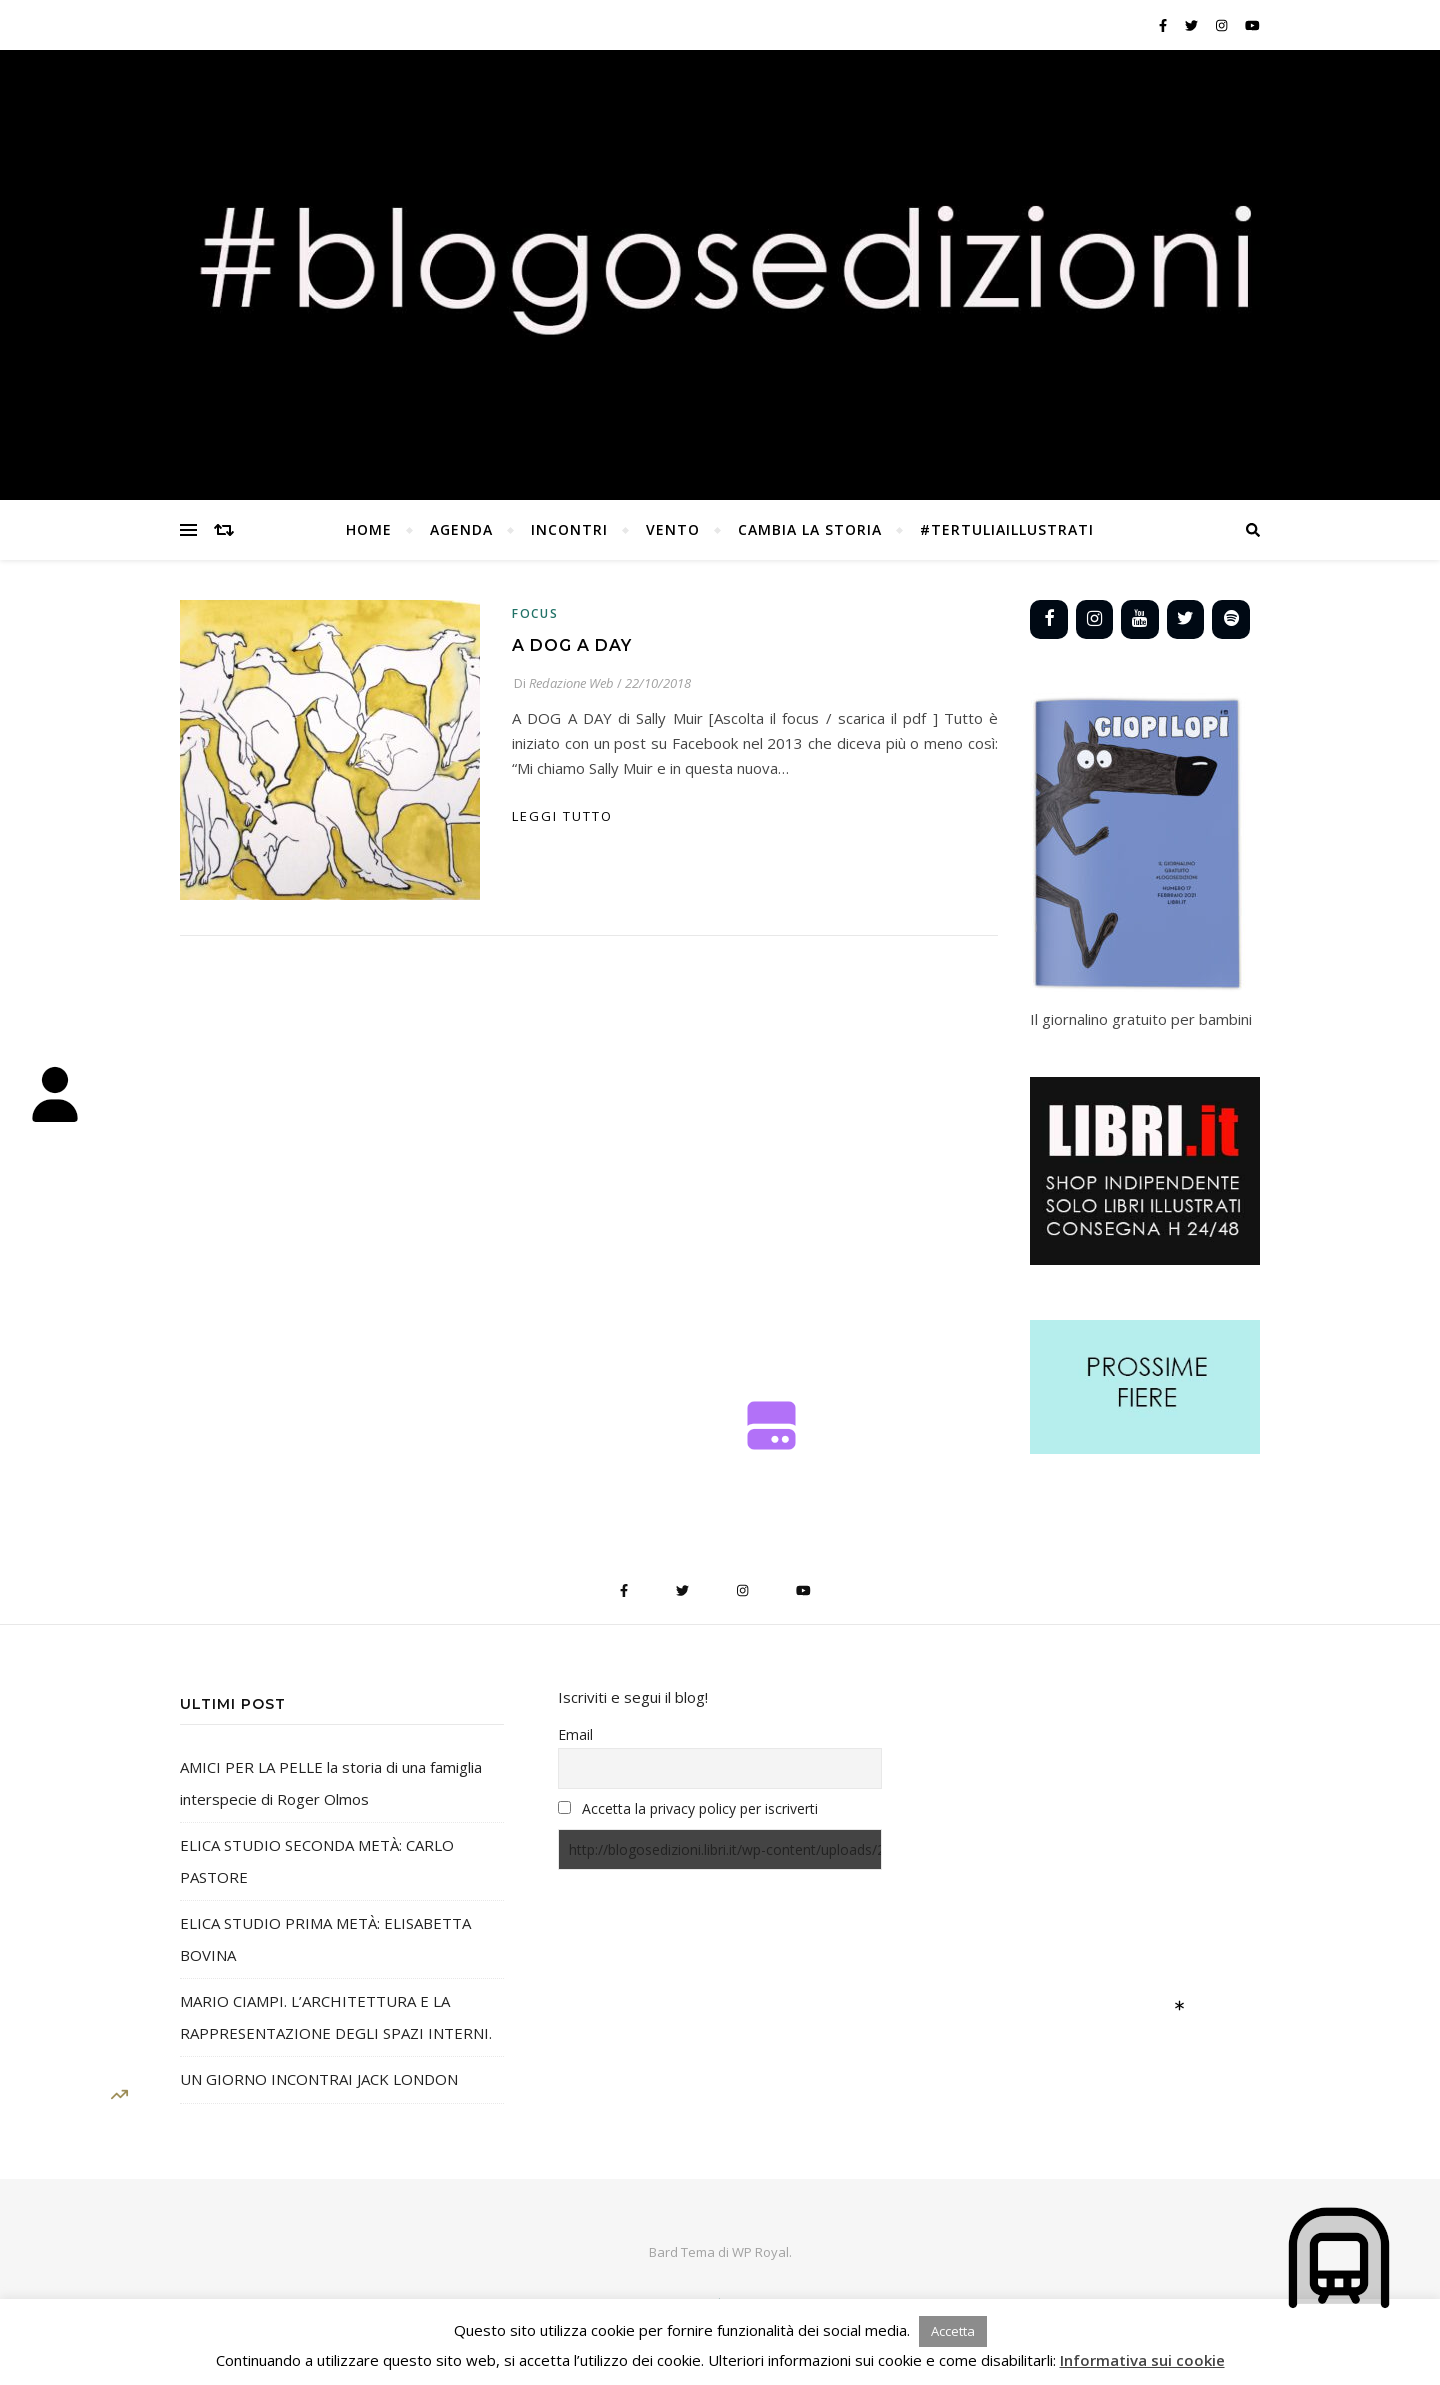  Describe the element at coordinates (55, 1094) in the screenshot. I see `view your profile` at that location.